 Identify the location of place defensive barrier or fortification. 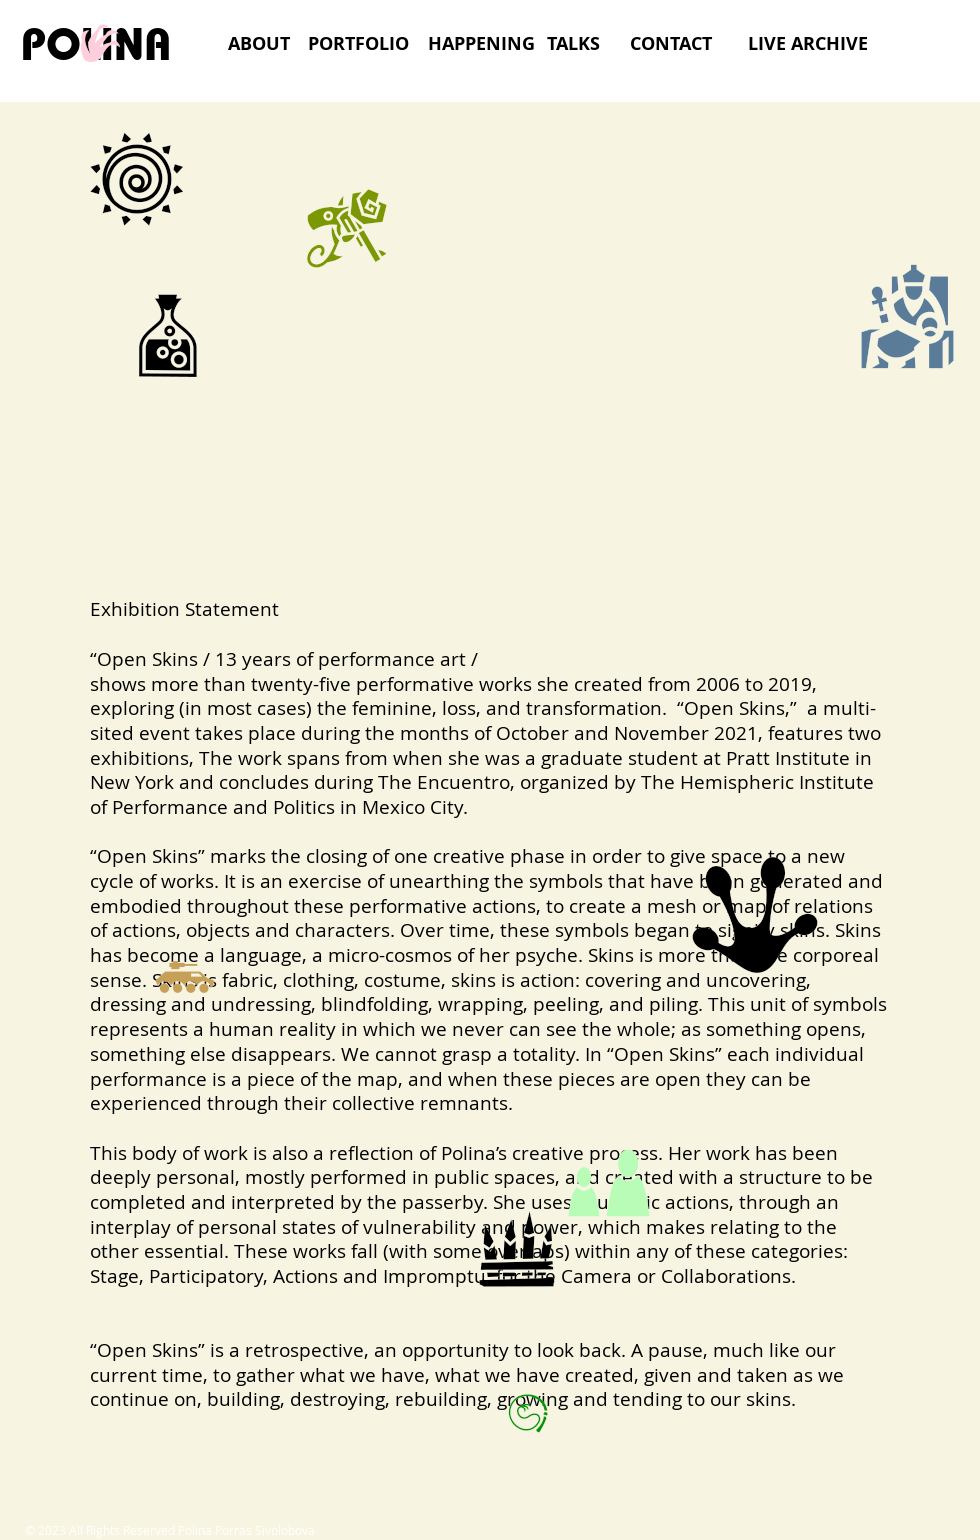
(517, 1249).